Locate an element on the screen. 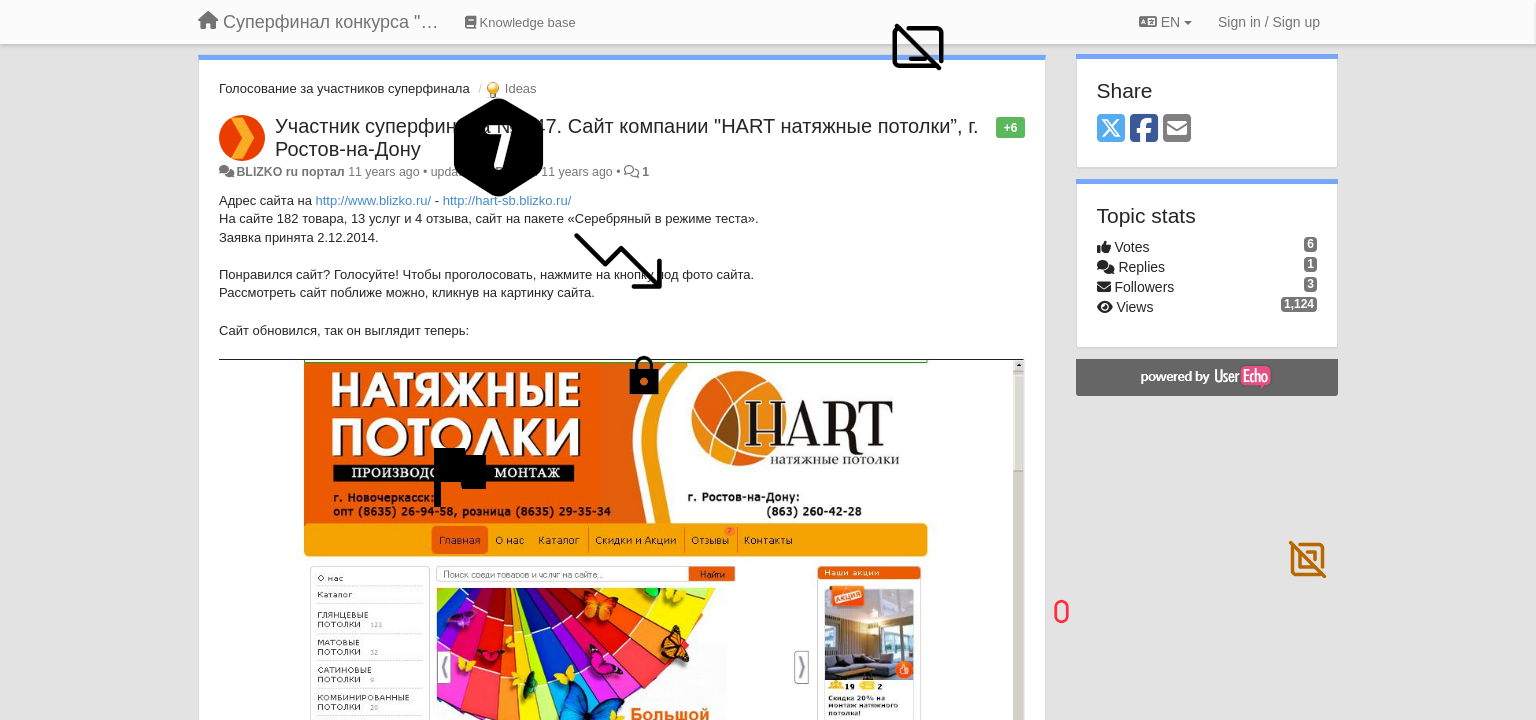  indicates a downward trend or decline in metrics is located at coordinates (618, 261).